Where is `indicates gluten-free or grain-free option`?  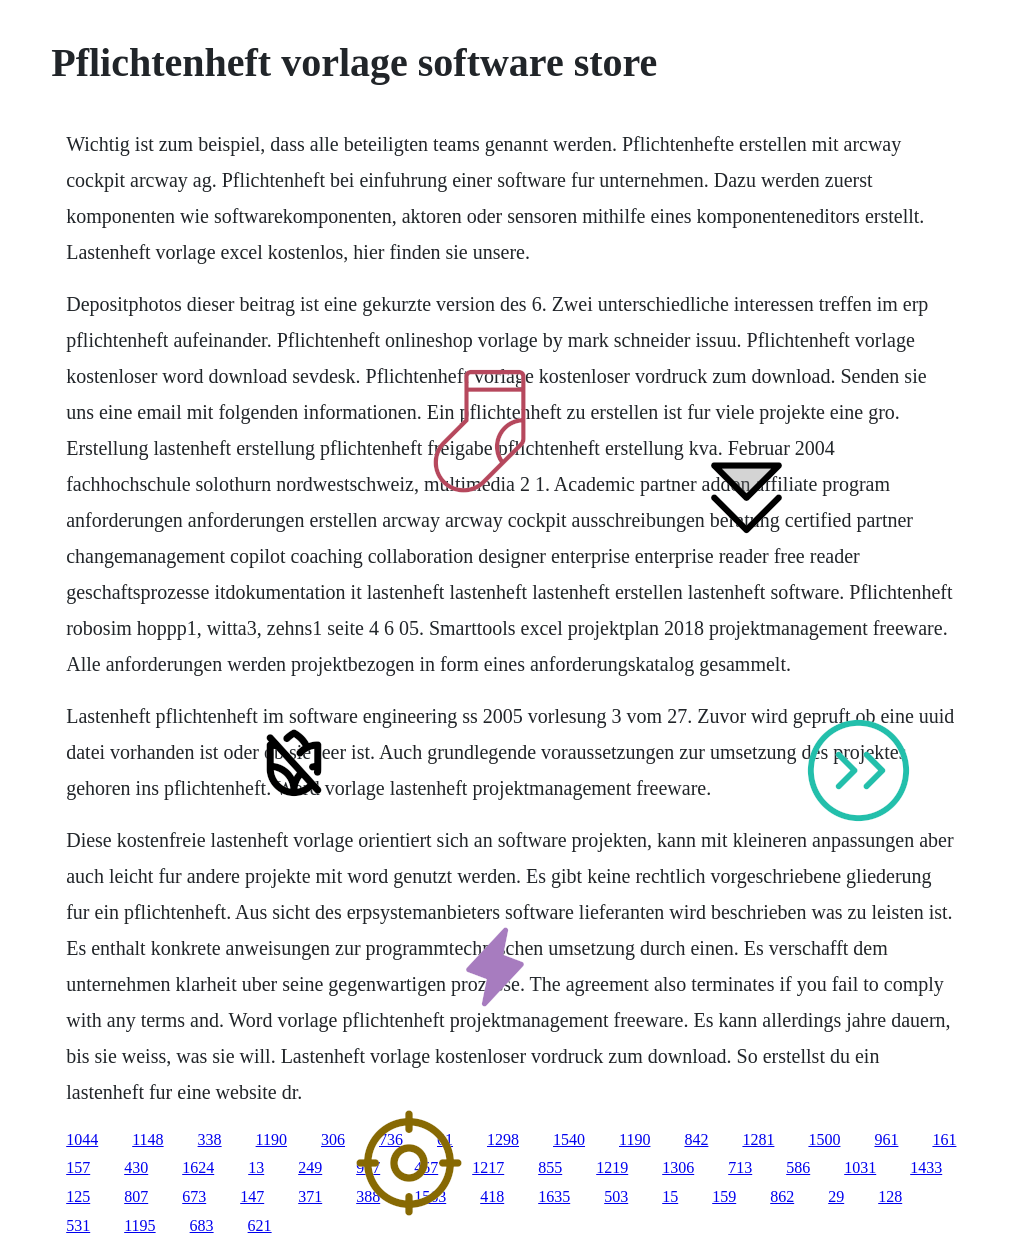 indicates gluten-free or grain-free option is located at coordinates (294, 764).